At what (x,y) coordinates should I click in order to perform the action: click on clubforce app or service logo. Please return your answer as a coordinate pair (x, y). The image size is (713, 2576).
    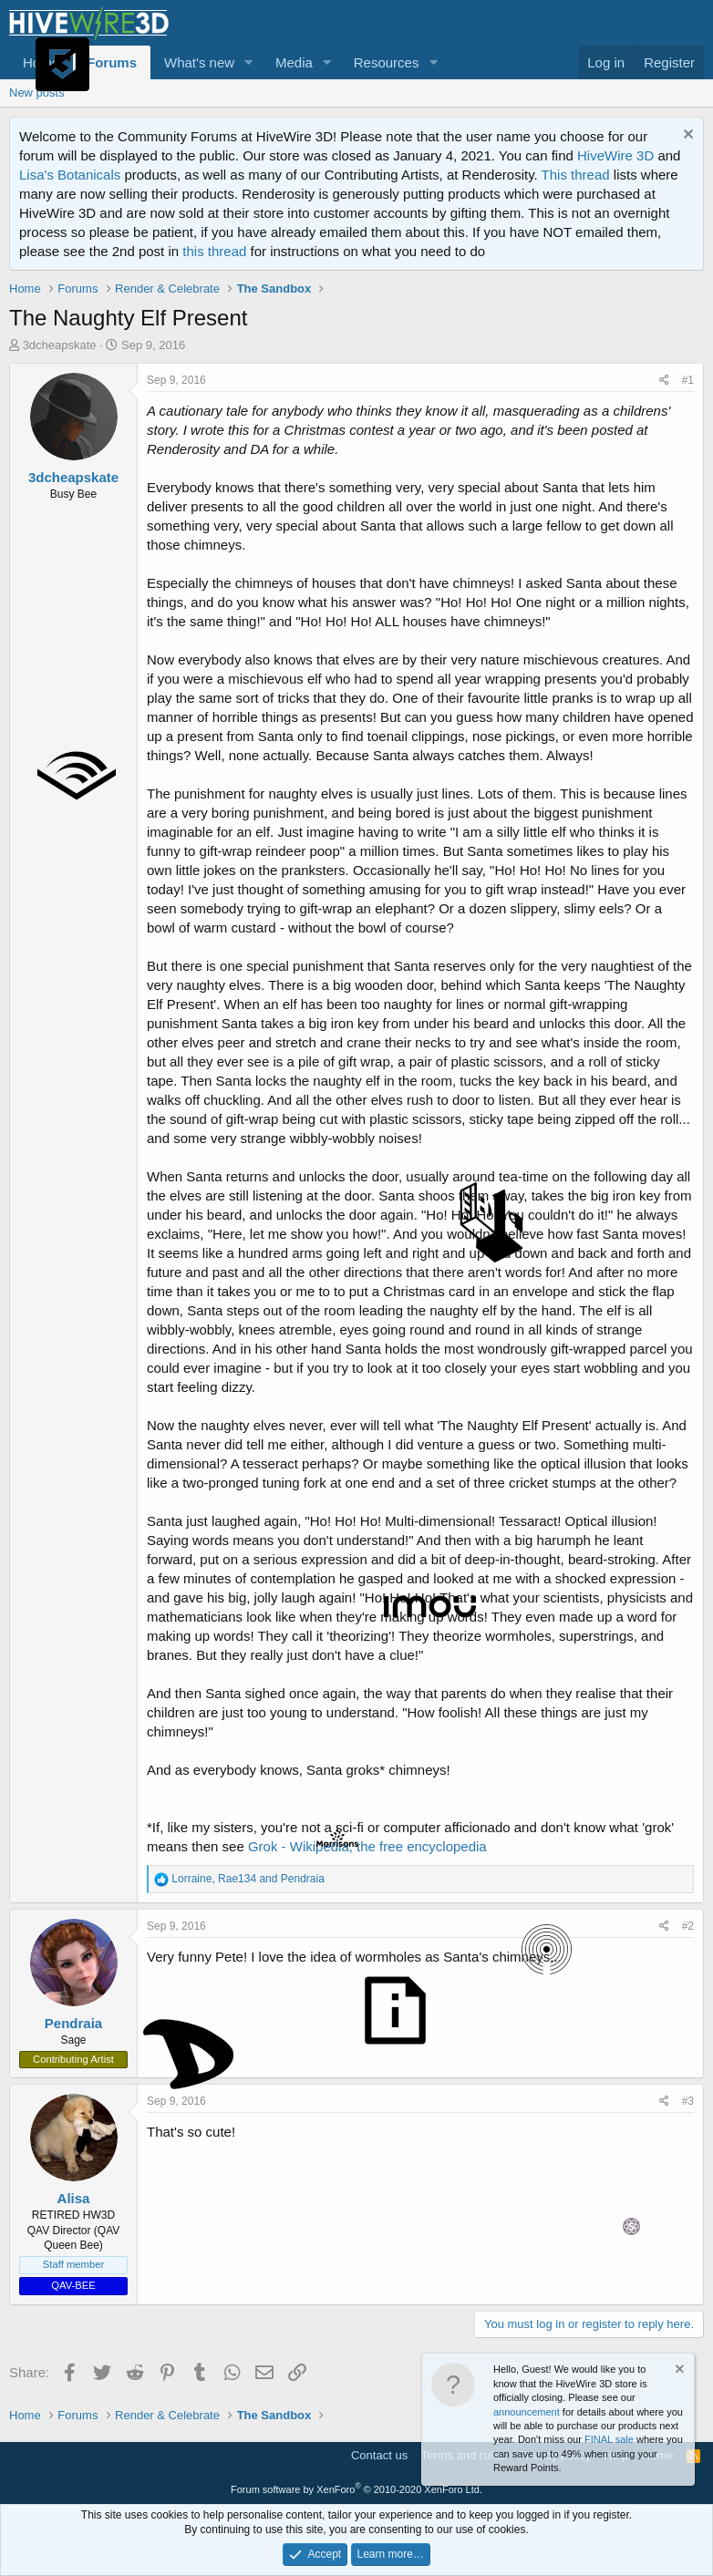
    Looking at the image, I should click on (62, 64).